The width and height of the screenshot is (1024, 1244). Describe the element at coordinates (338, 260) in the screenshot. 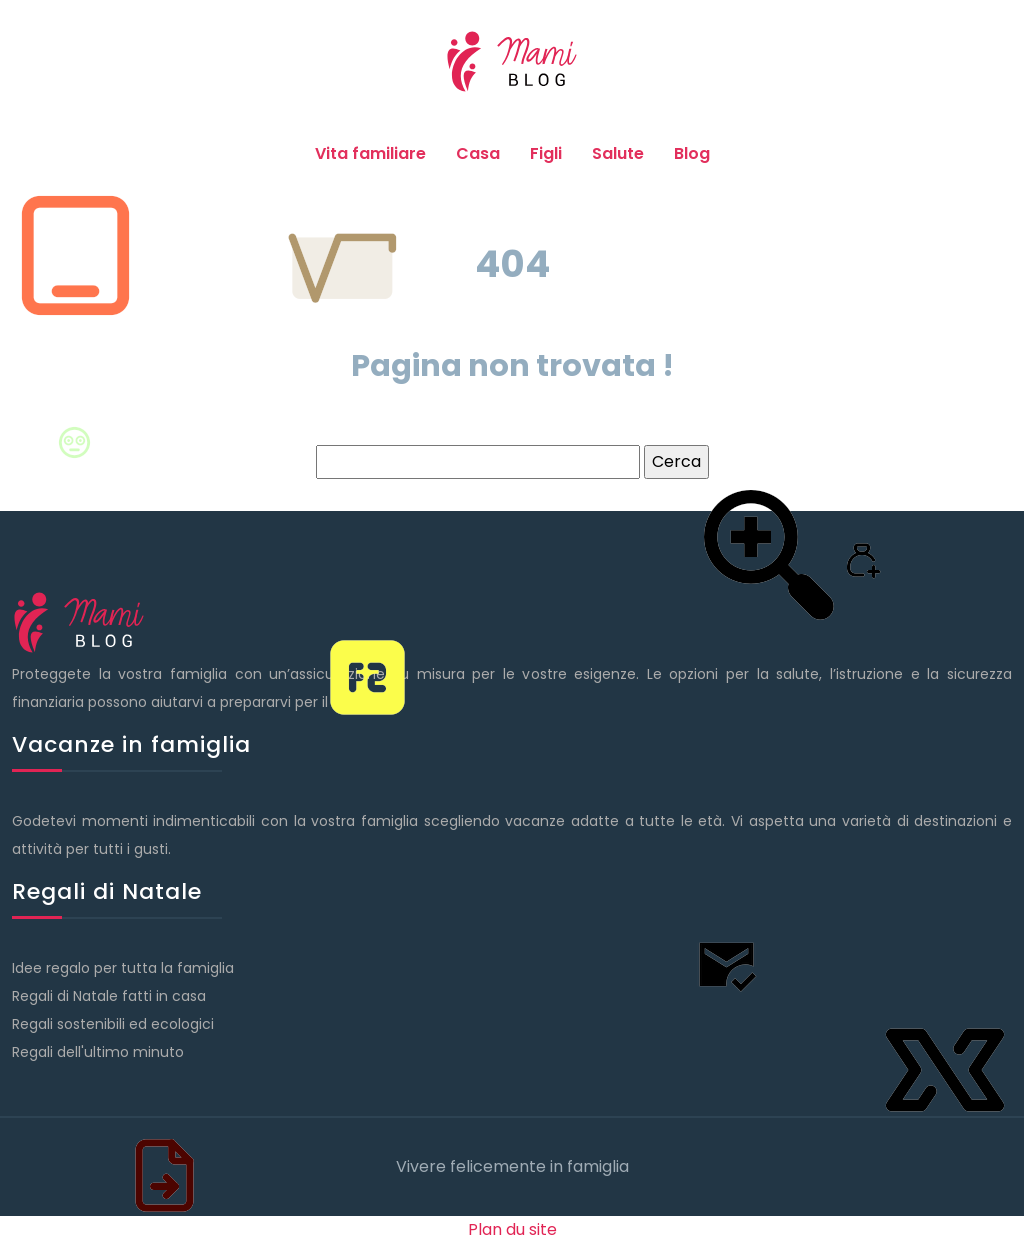

I see `calculate square root` at that location.